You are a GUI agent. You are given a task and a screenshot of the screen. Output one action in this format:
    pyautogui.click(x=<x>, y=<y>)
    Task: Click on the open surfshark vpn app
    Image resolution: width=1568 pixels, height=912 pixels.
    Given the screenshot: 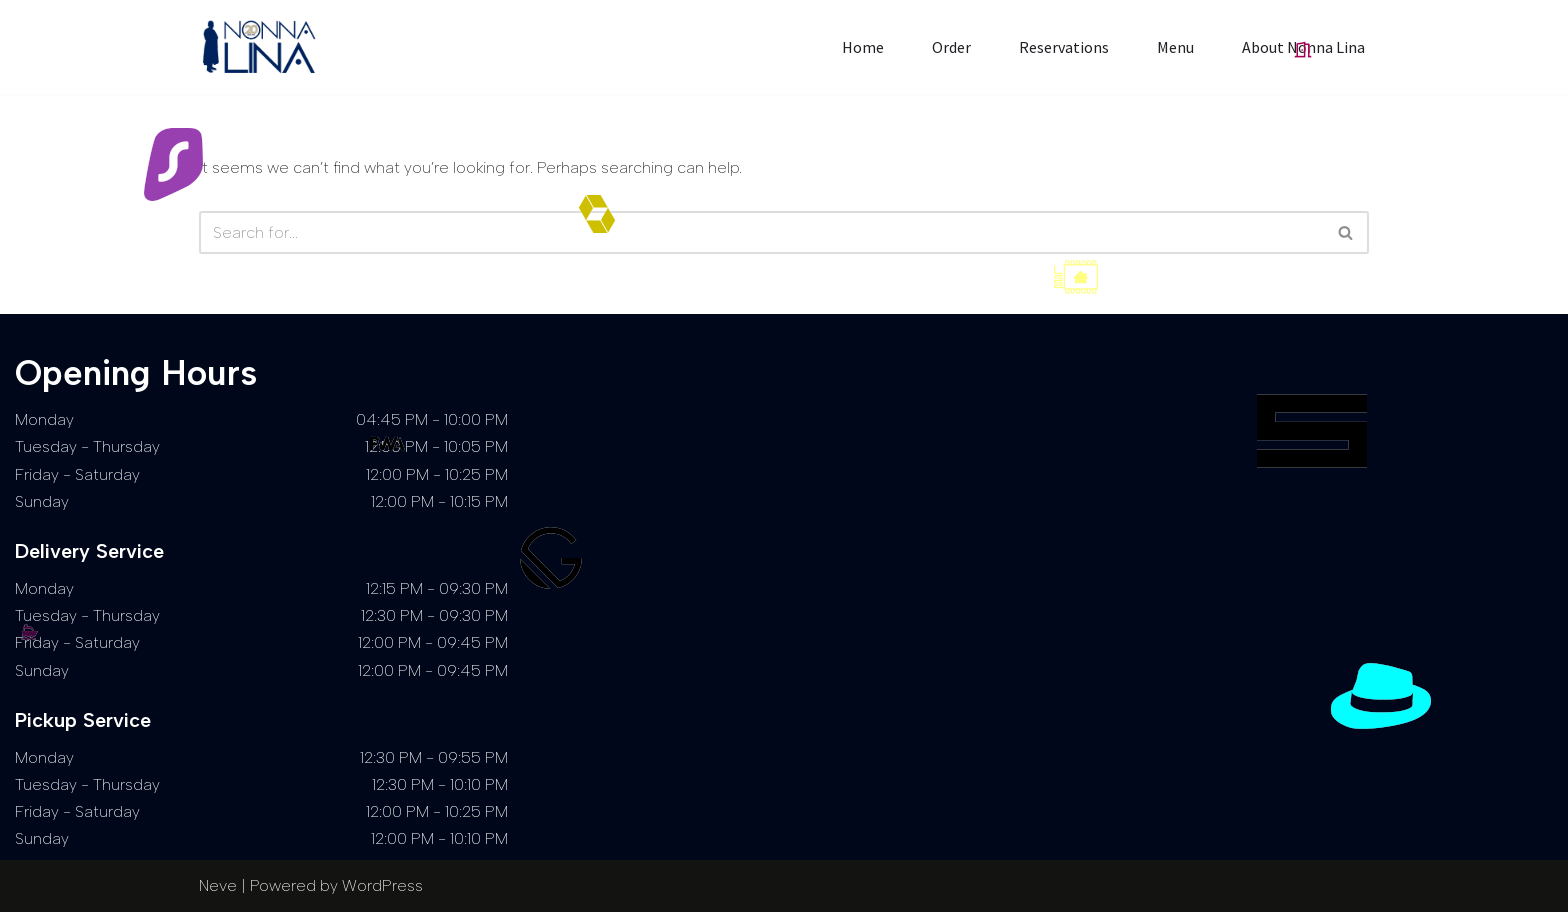 What is the action you would take?
    pyautogui.click(x=173, y=164)
    